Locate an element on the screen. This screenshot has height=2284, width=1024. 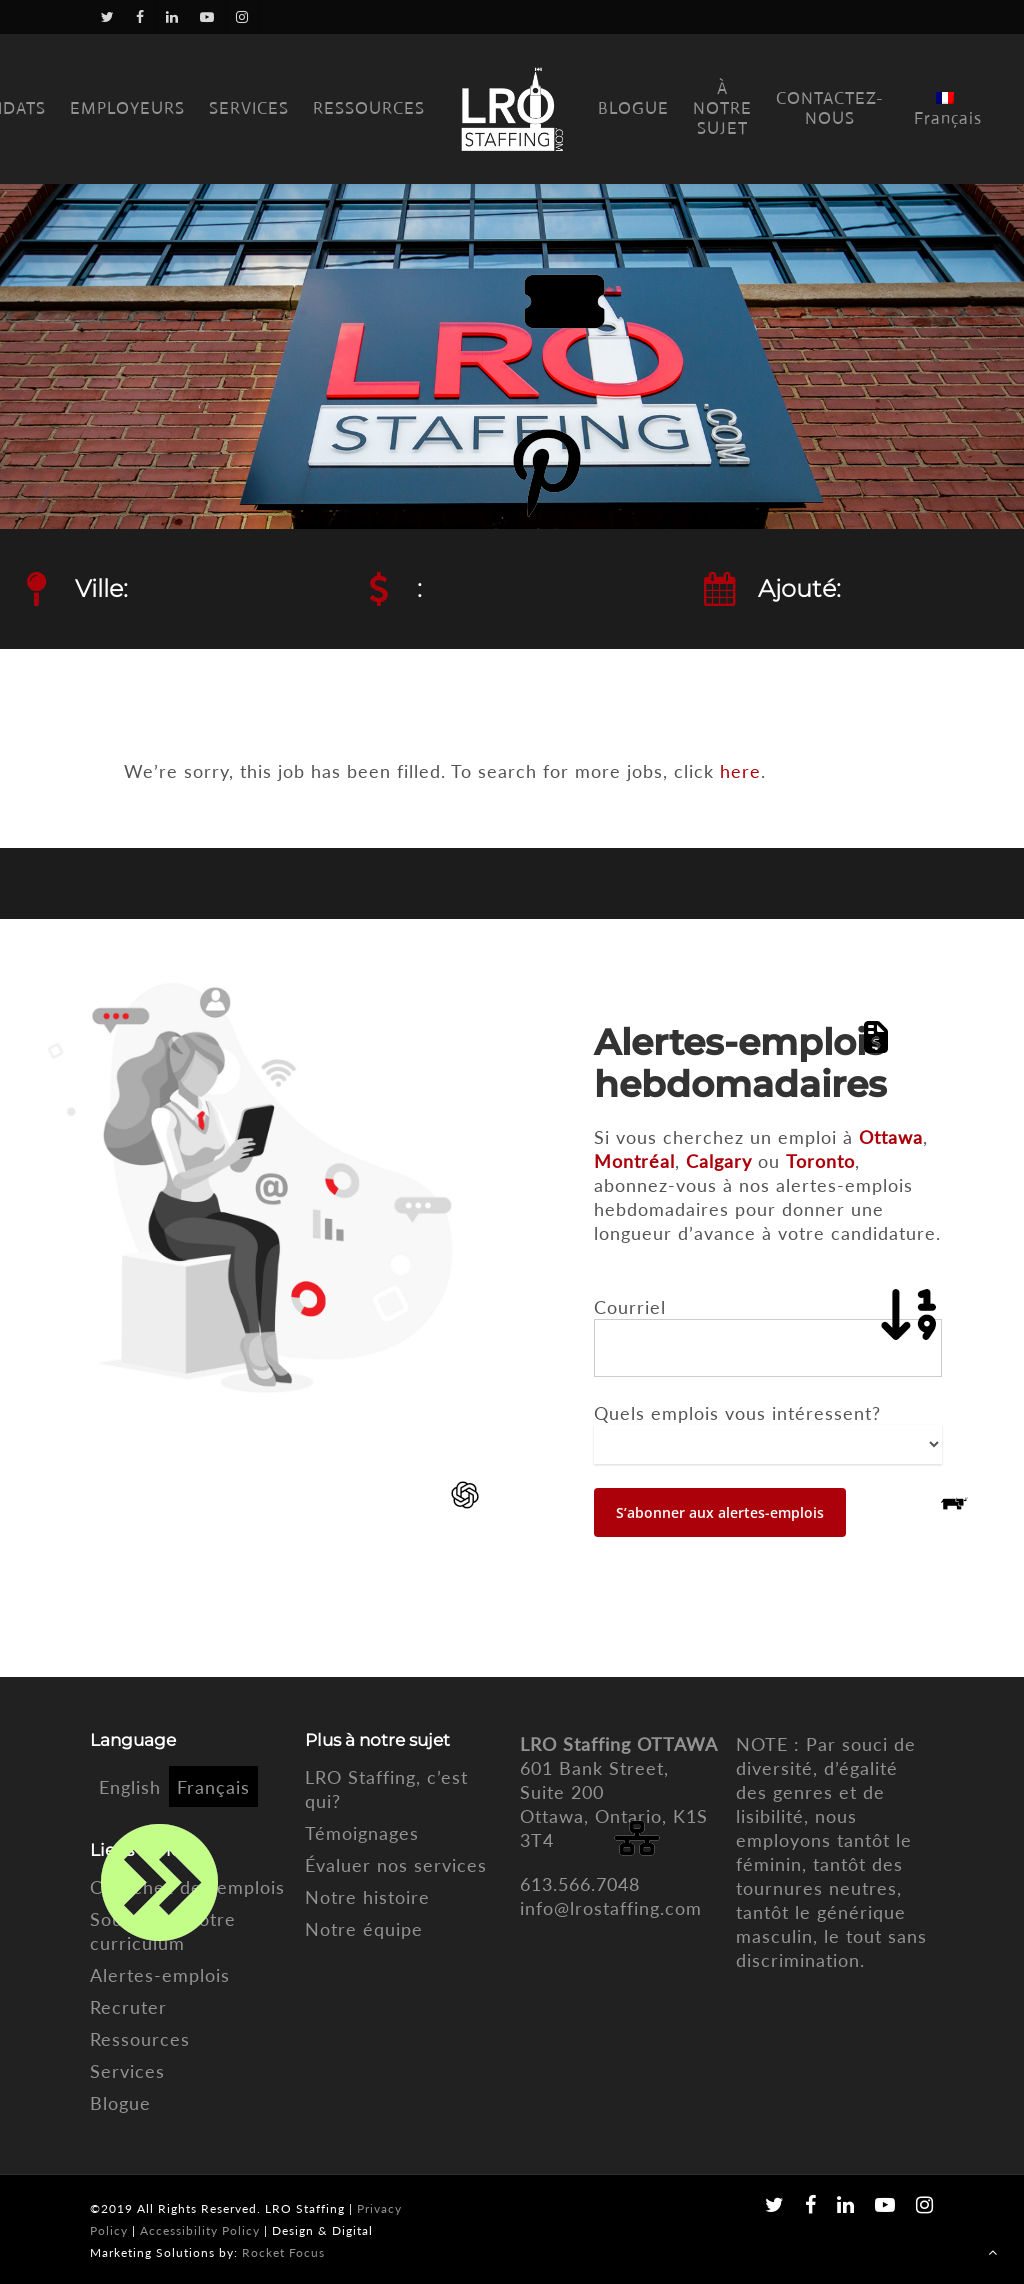
open Pinterest app is located at coordinates (547, 473).